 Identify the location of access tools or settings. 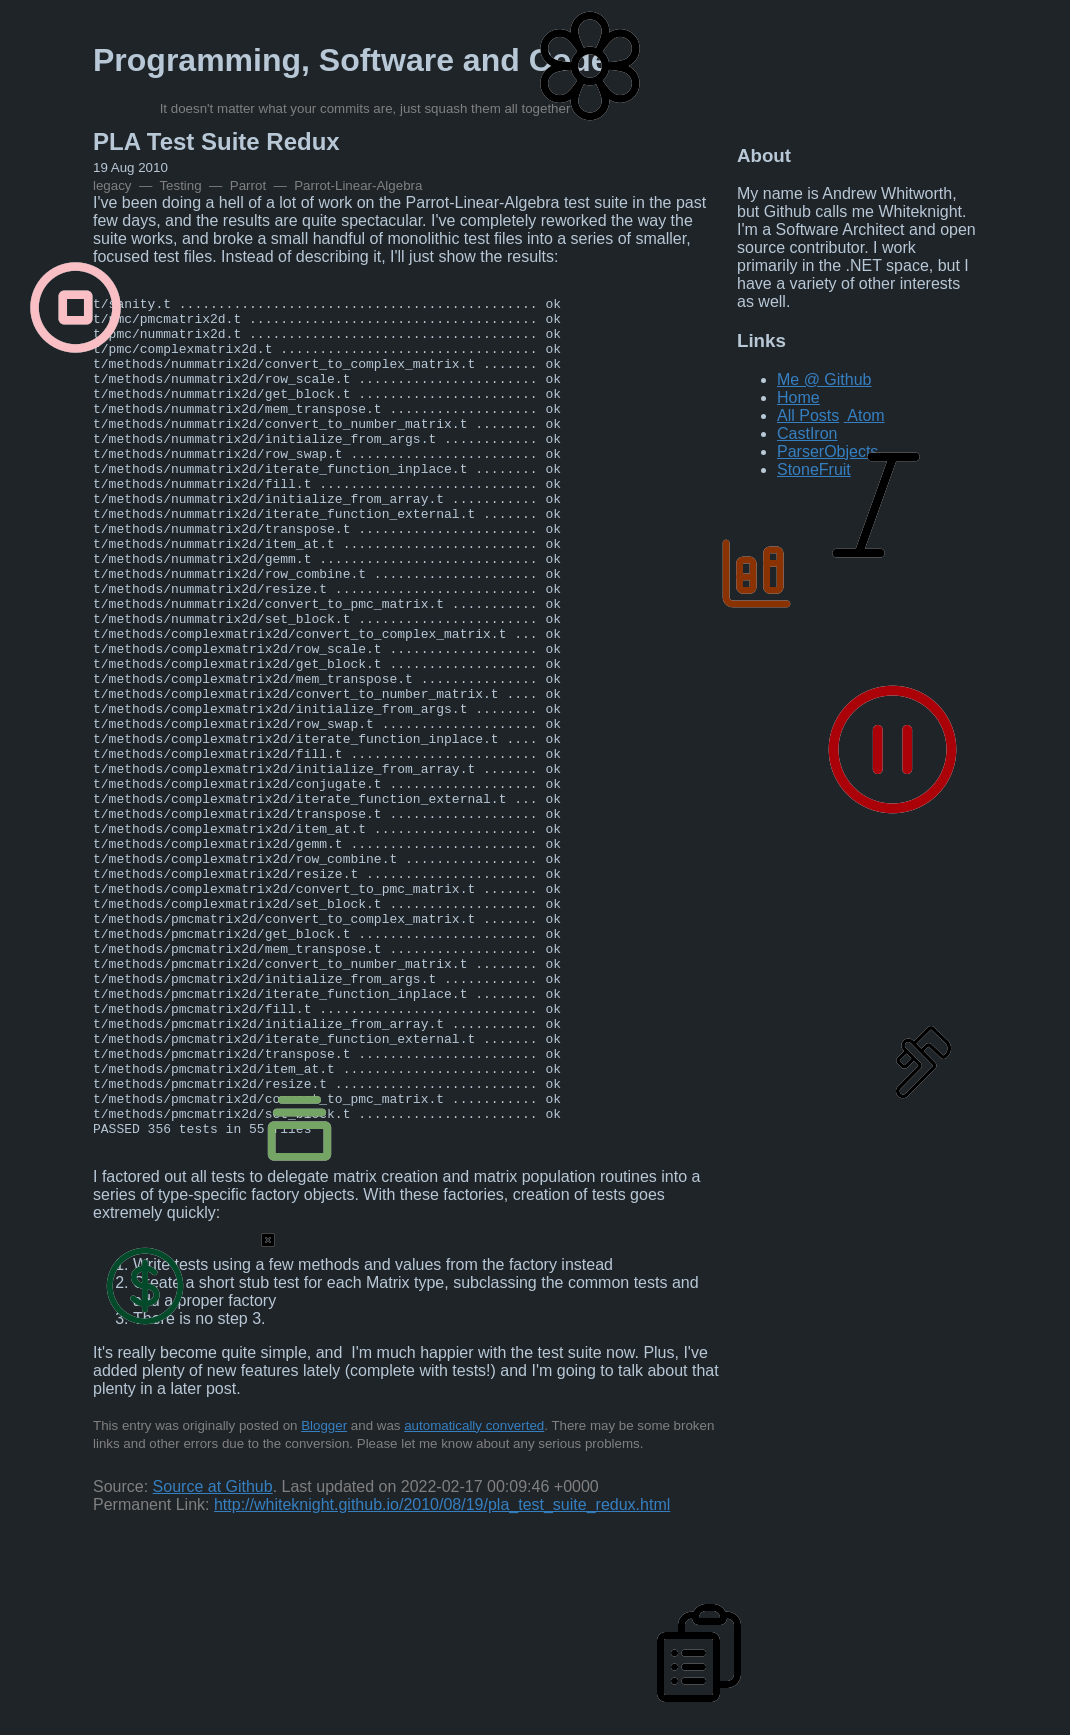
(920, 1062).